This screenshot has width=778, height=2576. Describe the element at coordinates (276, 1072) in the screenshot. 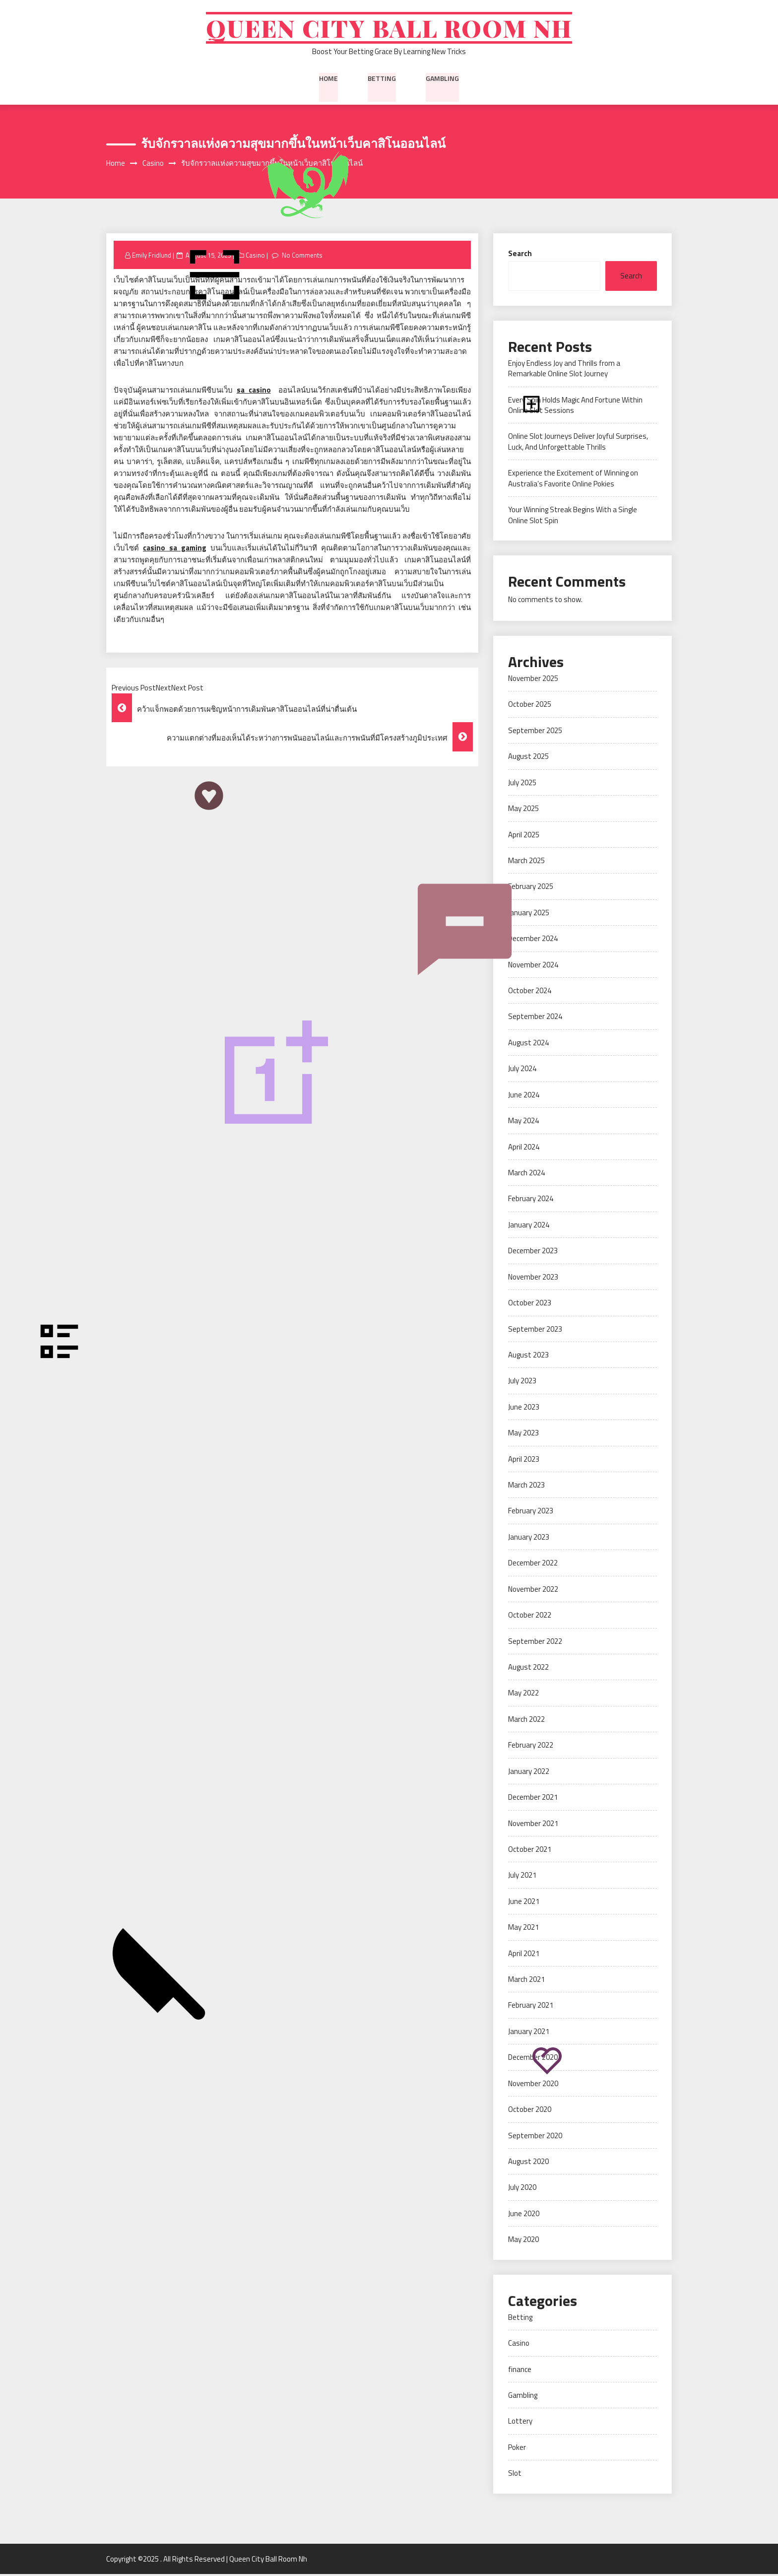

I see `OnePlus brand logo` at that location.